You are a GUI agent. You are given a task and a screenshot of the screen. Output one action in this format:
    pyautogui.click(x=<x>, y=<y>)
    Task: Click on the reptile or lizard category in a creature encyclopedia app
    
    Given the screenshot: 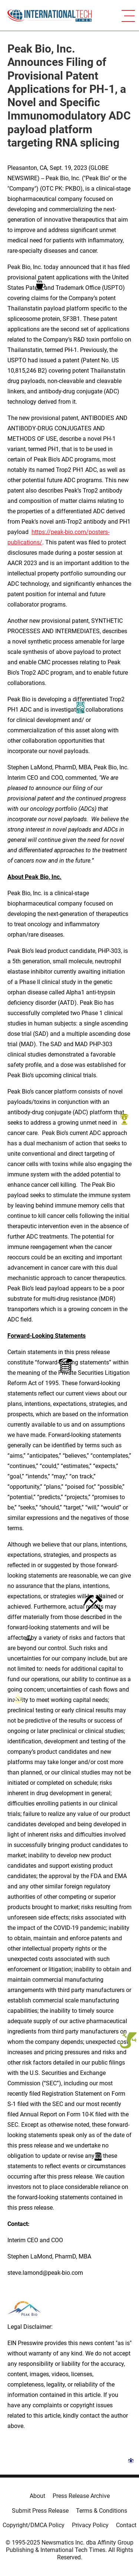 What is the action you would take?
    pyautogui.click(x=128, y=2041)
    